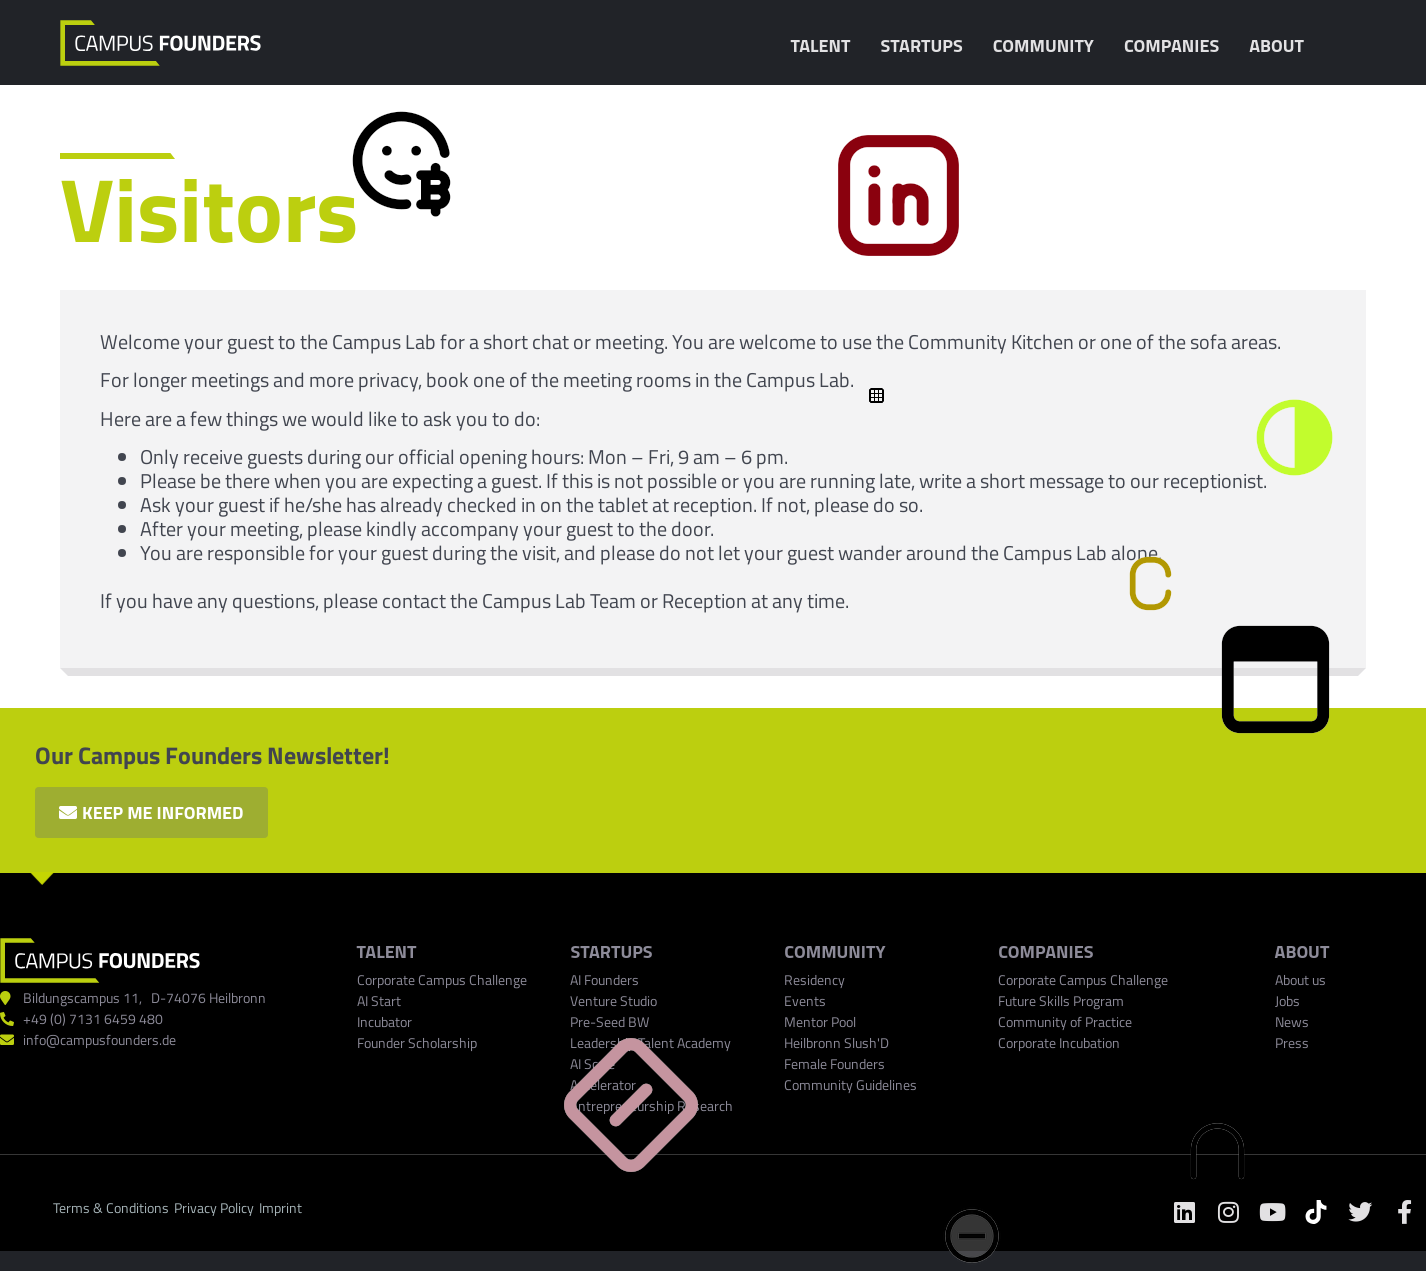 Image resolution: width=1426 pixels, height=1271 pixels. I want to click on connect with LinkedIn, so click(898, 195).